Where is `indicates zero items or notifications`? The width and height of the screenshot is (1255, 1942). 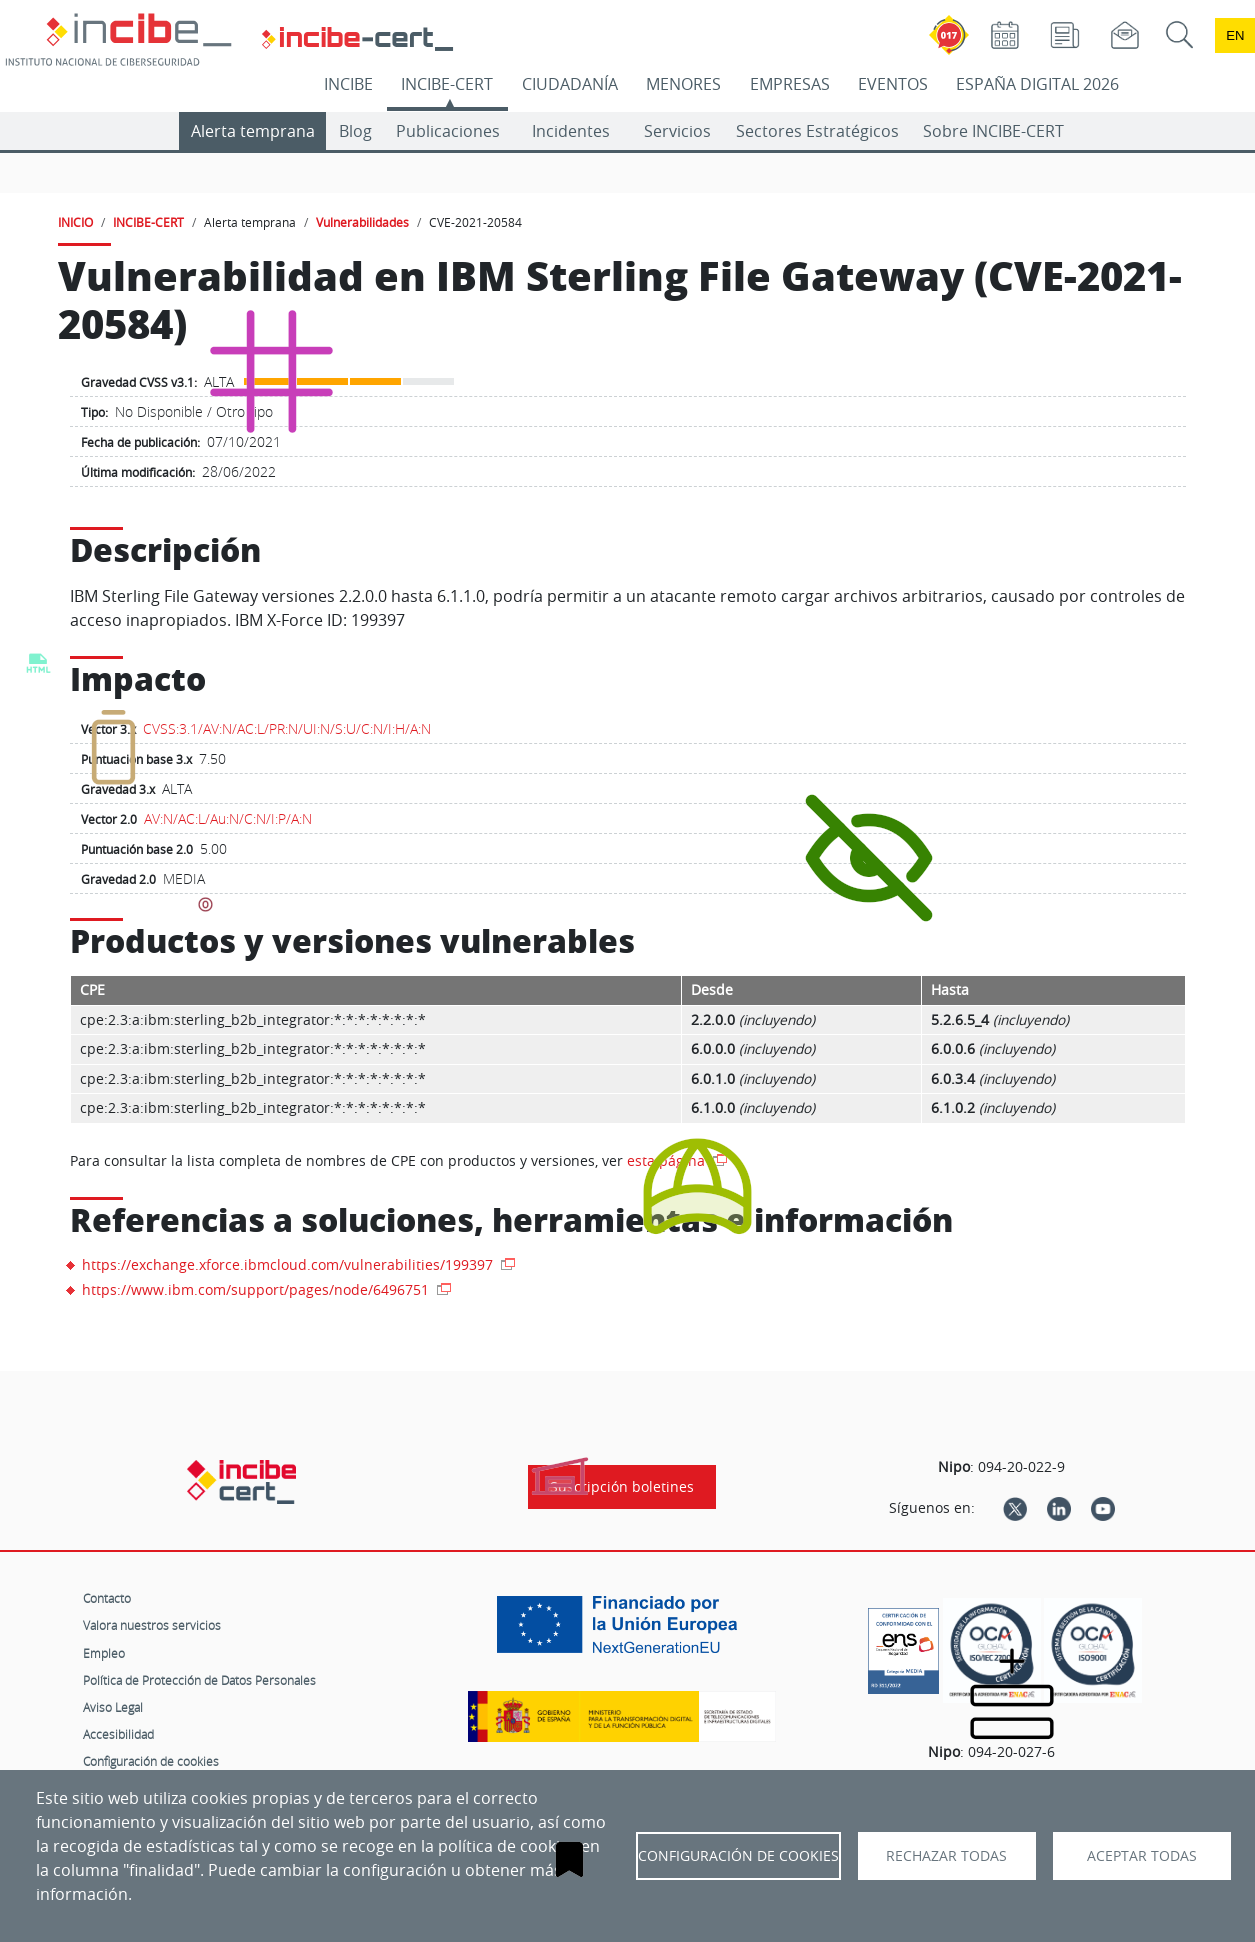 indicates zero items or notifications is located at coordinates (205, 904).